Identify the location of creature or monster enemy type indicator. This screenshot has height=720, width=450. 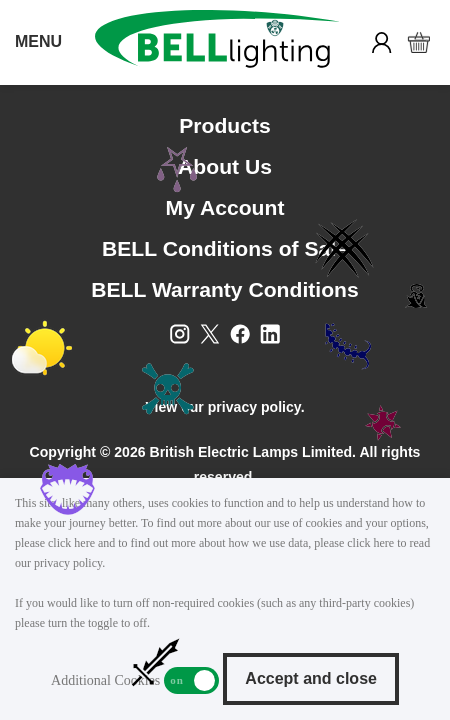
(67, 488).